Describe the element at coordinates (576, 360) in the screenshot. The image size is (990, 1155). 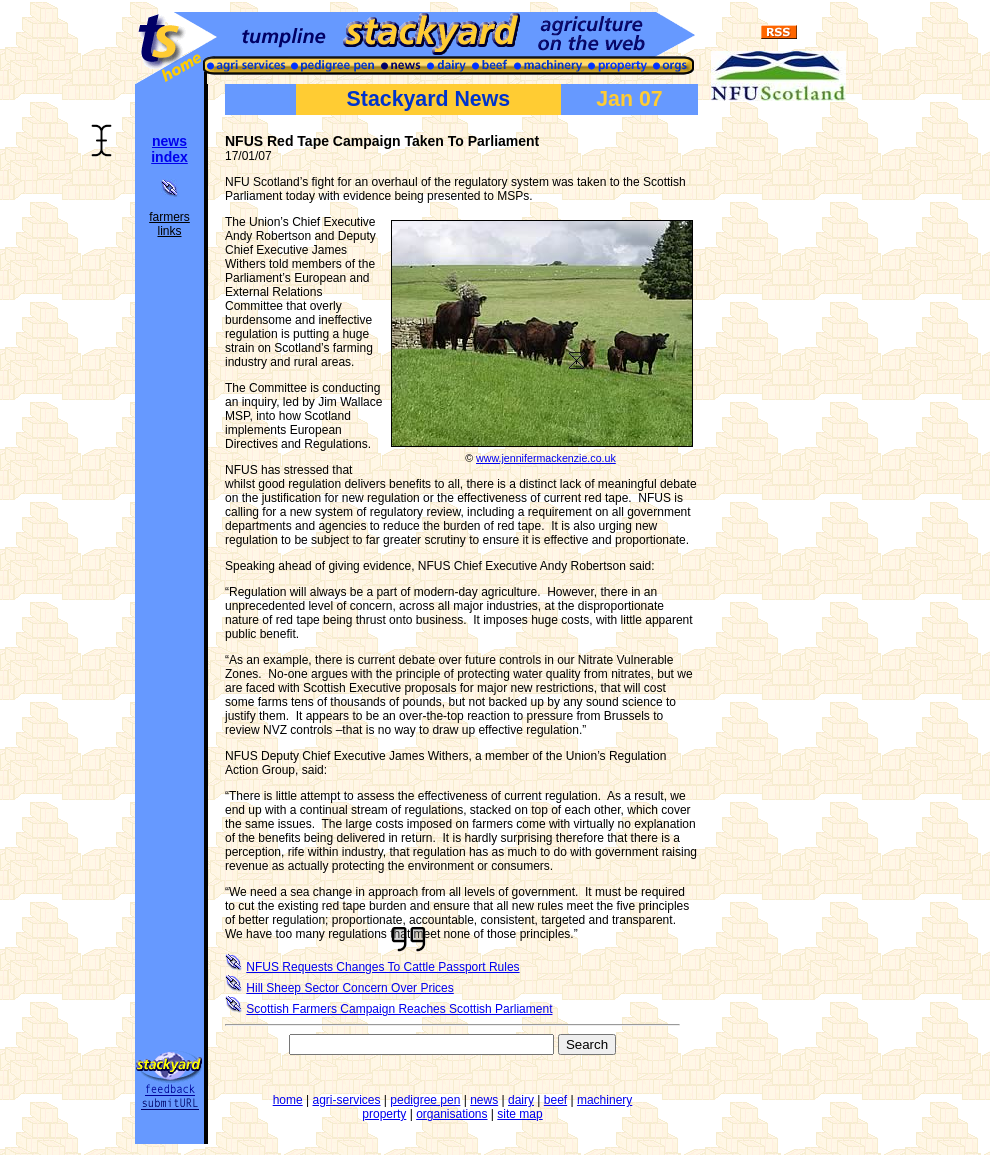
I see `indicates a process is in progress` at that location.